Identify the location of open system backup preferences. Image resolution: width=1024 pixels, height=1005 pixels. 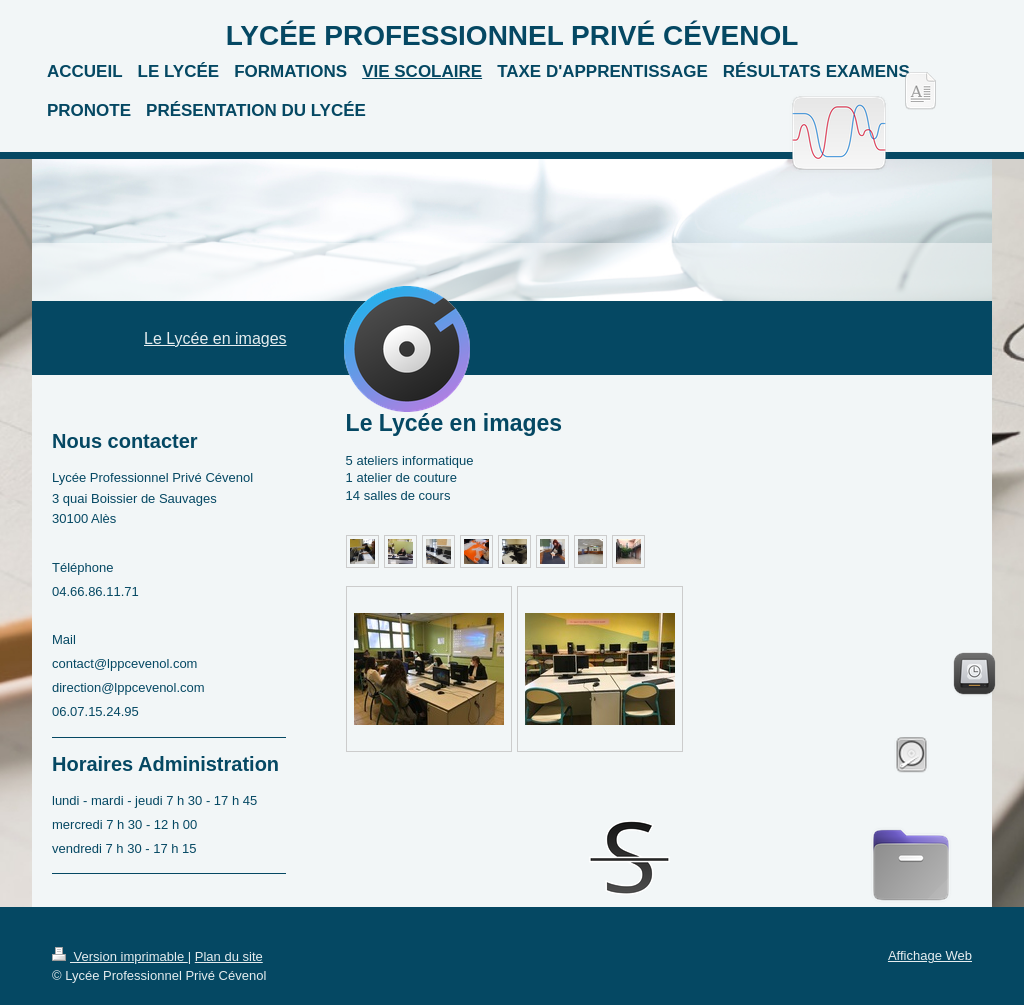
(974, 673).